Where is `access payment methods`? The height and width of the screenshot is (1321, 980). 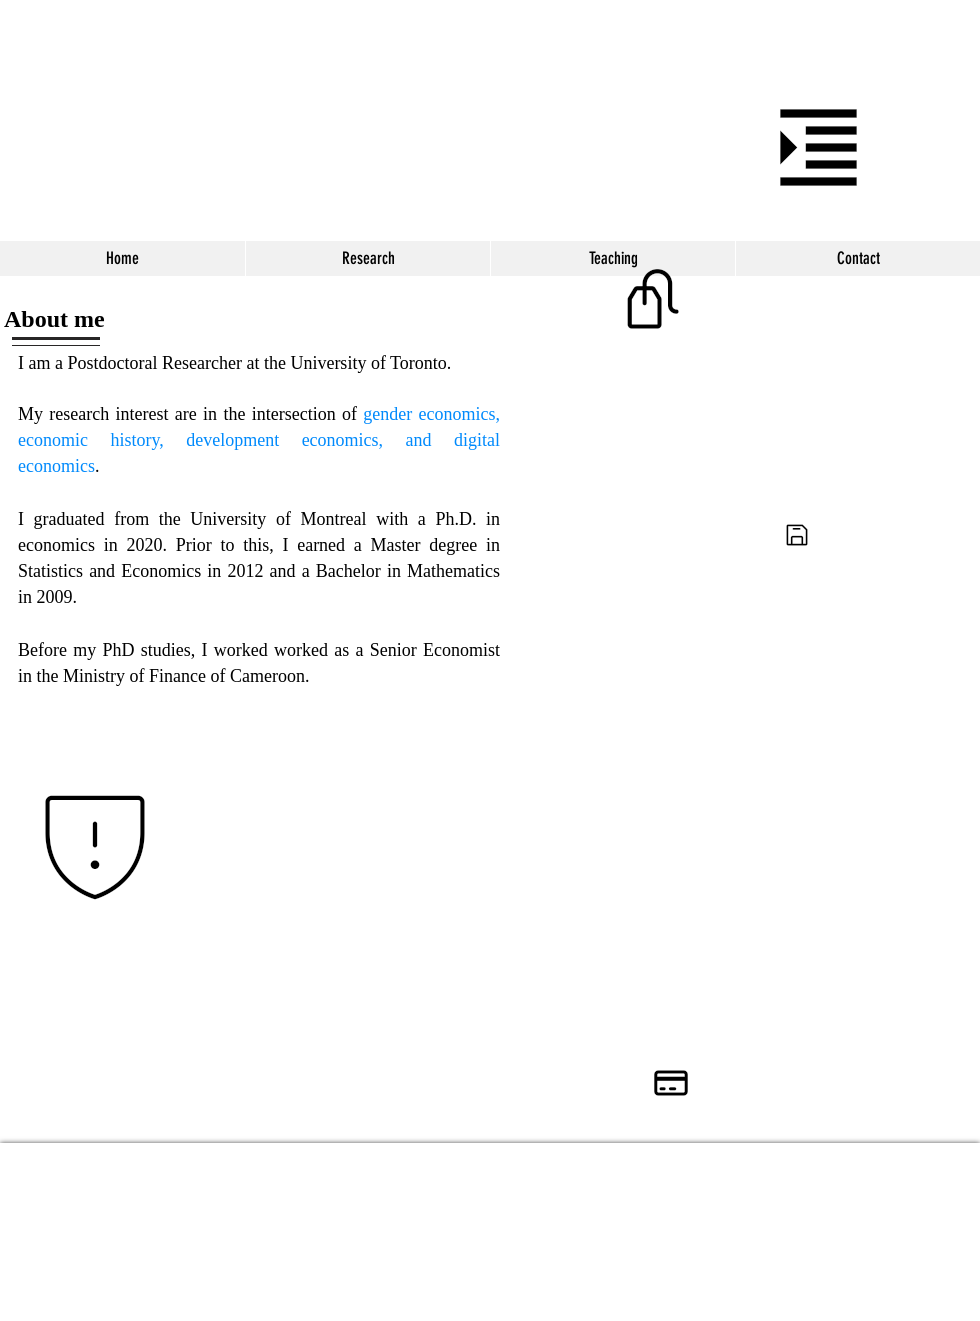 access payment methods is located at coordinates (671, 1083).